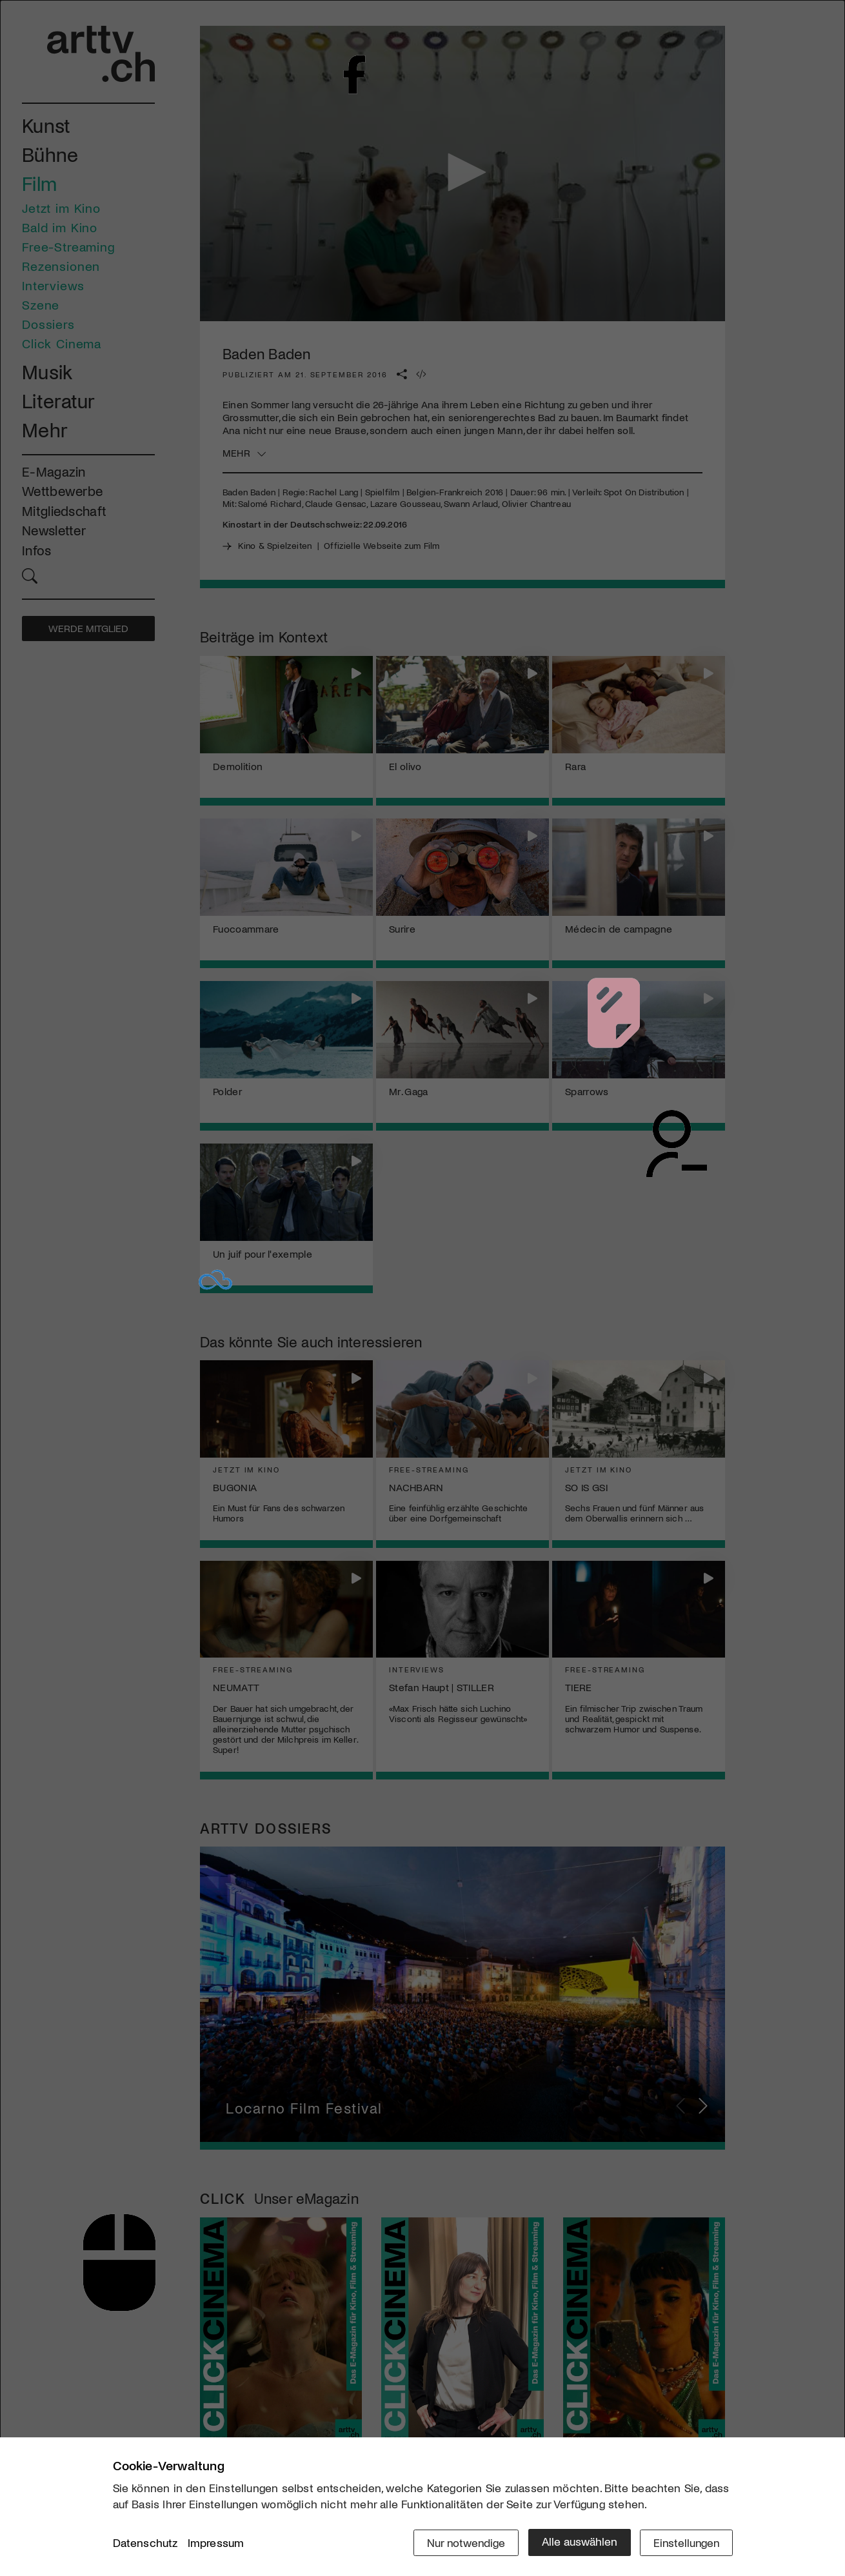 Image resolution: width=845 pixels, height=2576 pixels. Describe the element at coordinates (215, 1280) in the screenshot. I see `skyatlas brand logo` at that location.